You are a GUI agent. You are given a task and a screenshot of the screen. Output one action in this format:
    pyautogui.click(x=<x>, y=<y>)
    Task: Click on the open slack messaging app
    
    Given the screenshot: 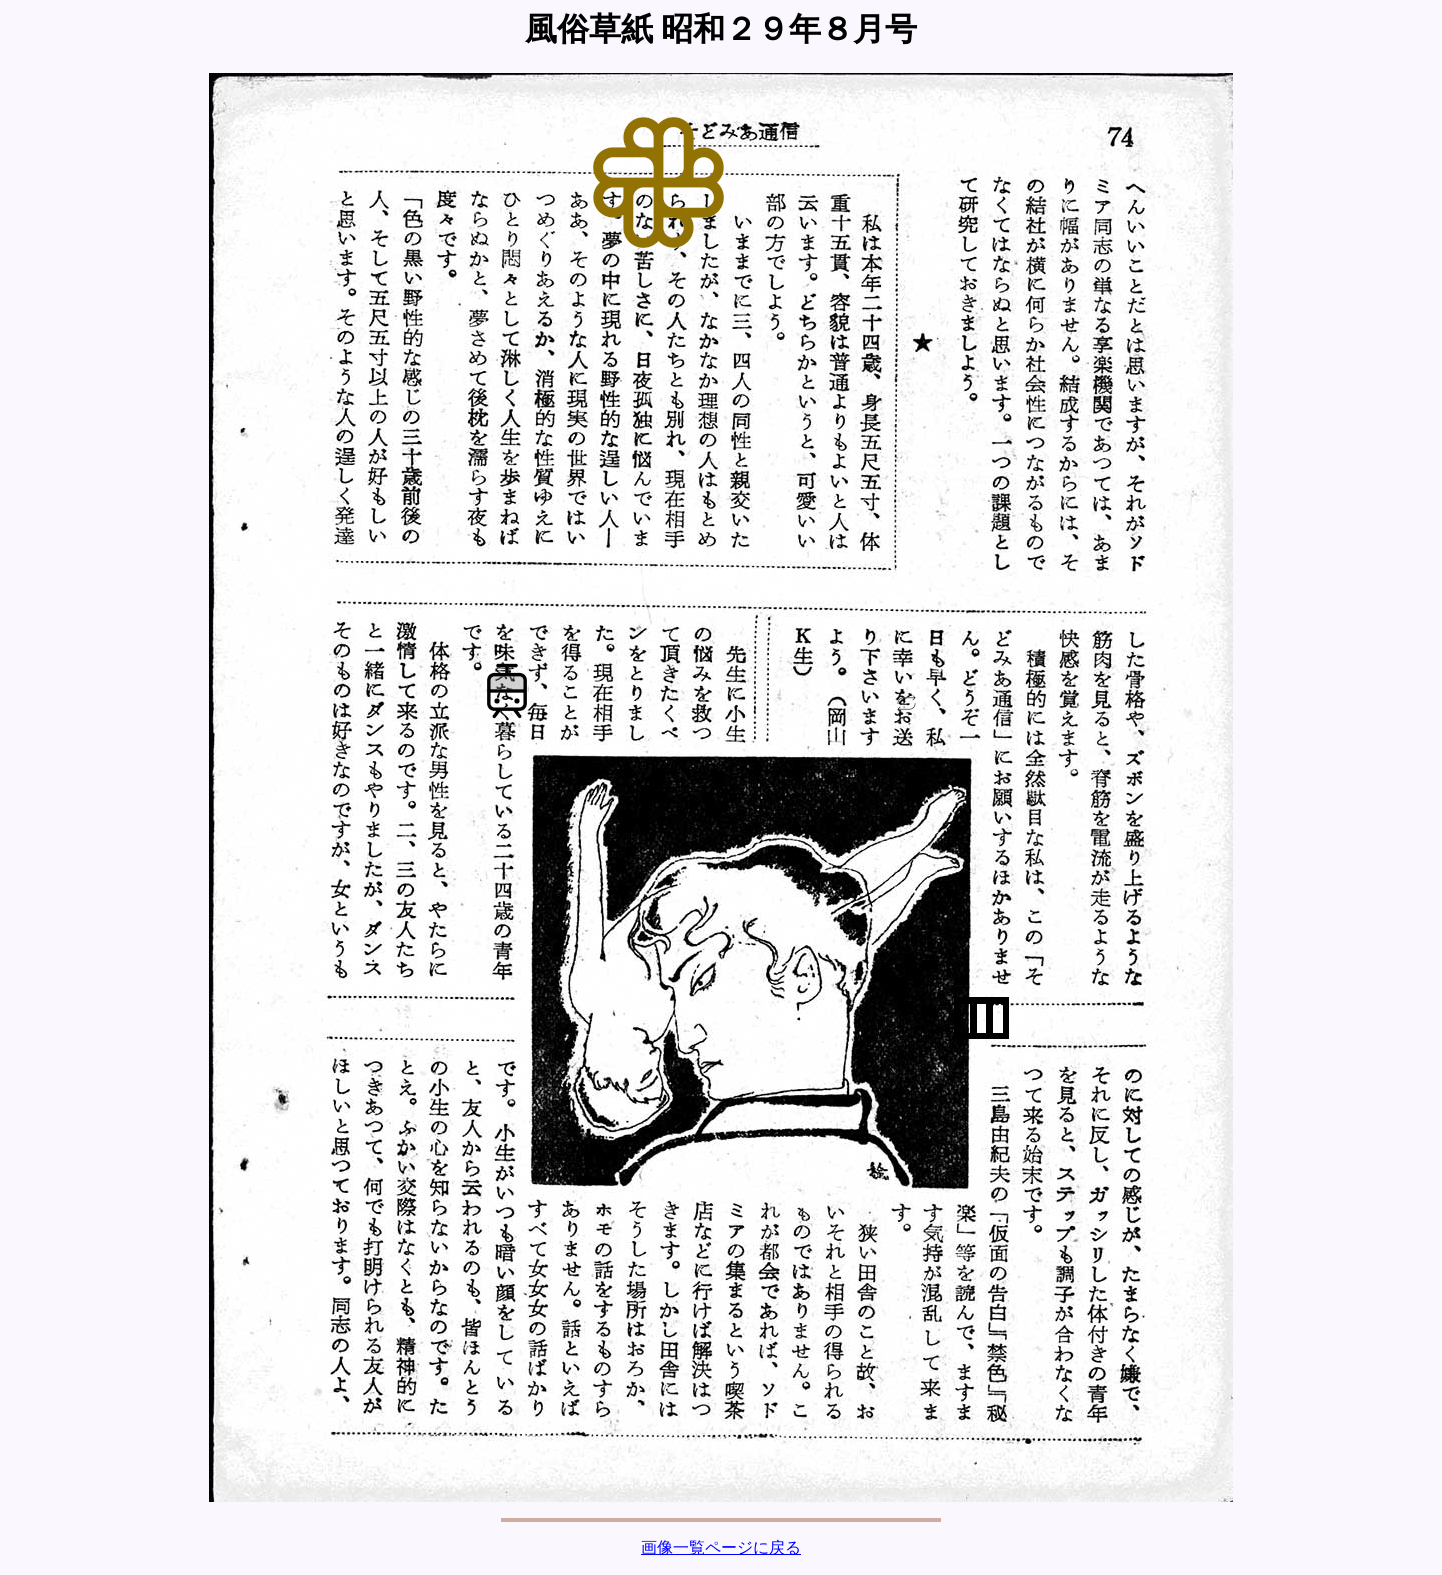 What is the action you would take?
    pyautogui.click(x=658, y=182)
    